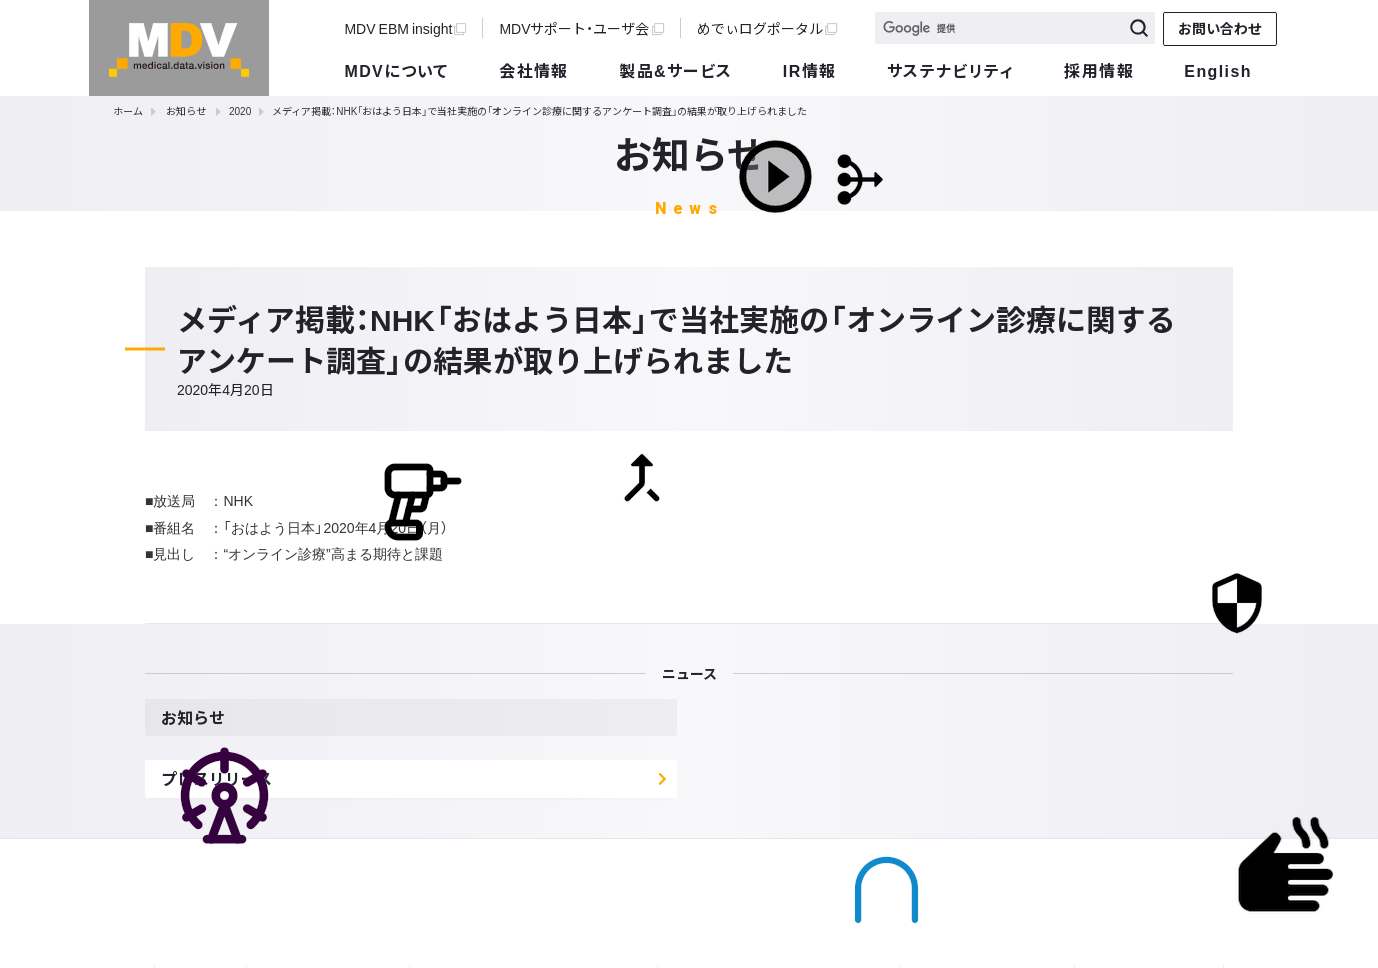  Describe the element at coordinates (860, 179) in the screenshot. I see `manage ad mediation settings` at that location.